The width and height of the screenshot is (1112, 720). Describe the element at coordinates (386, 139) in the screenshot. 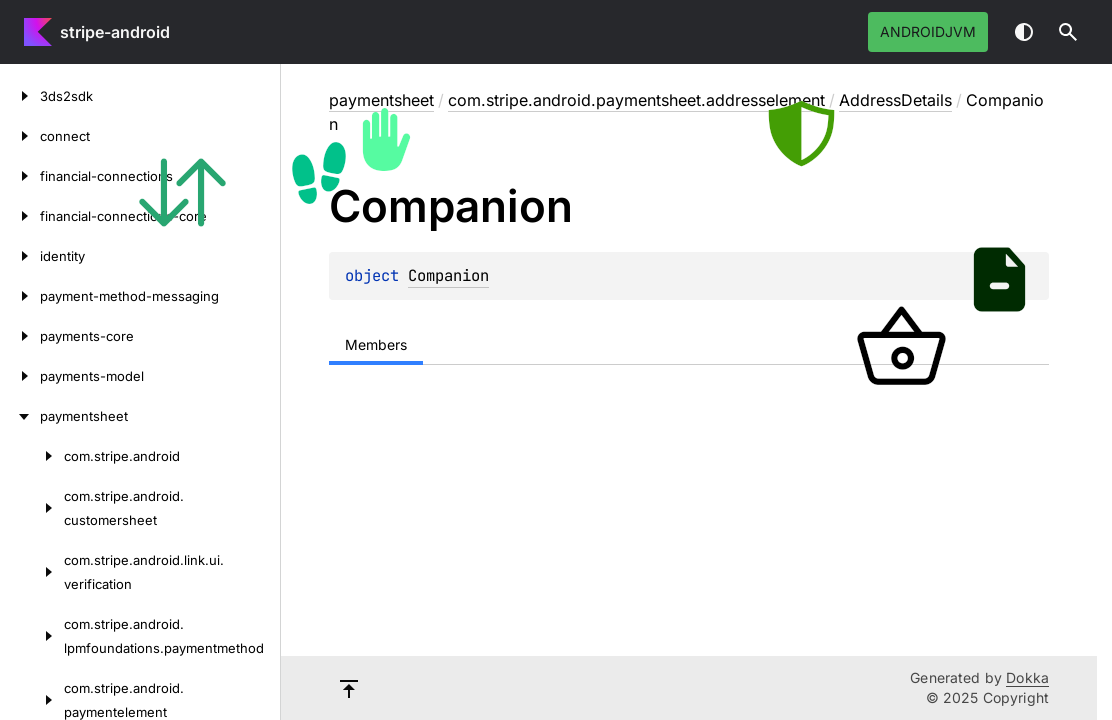

I see `stop or halt an action` at that location.